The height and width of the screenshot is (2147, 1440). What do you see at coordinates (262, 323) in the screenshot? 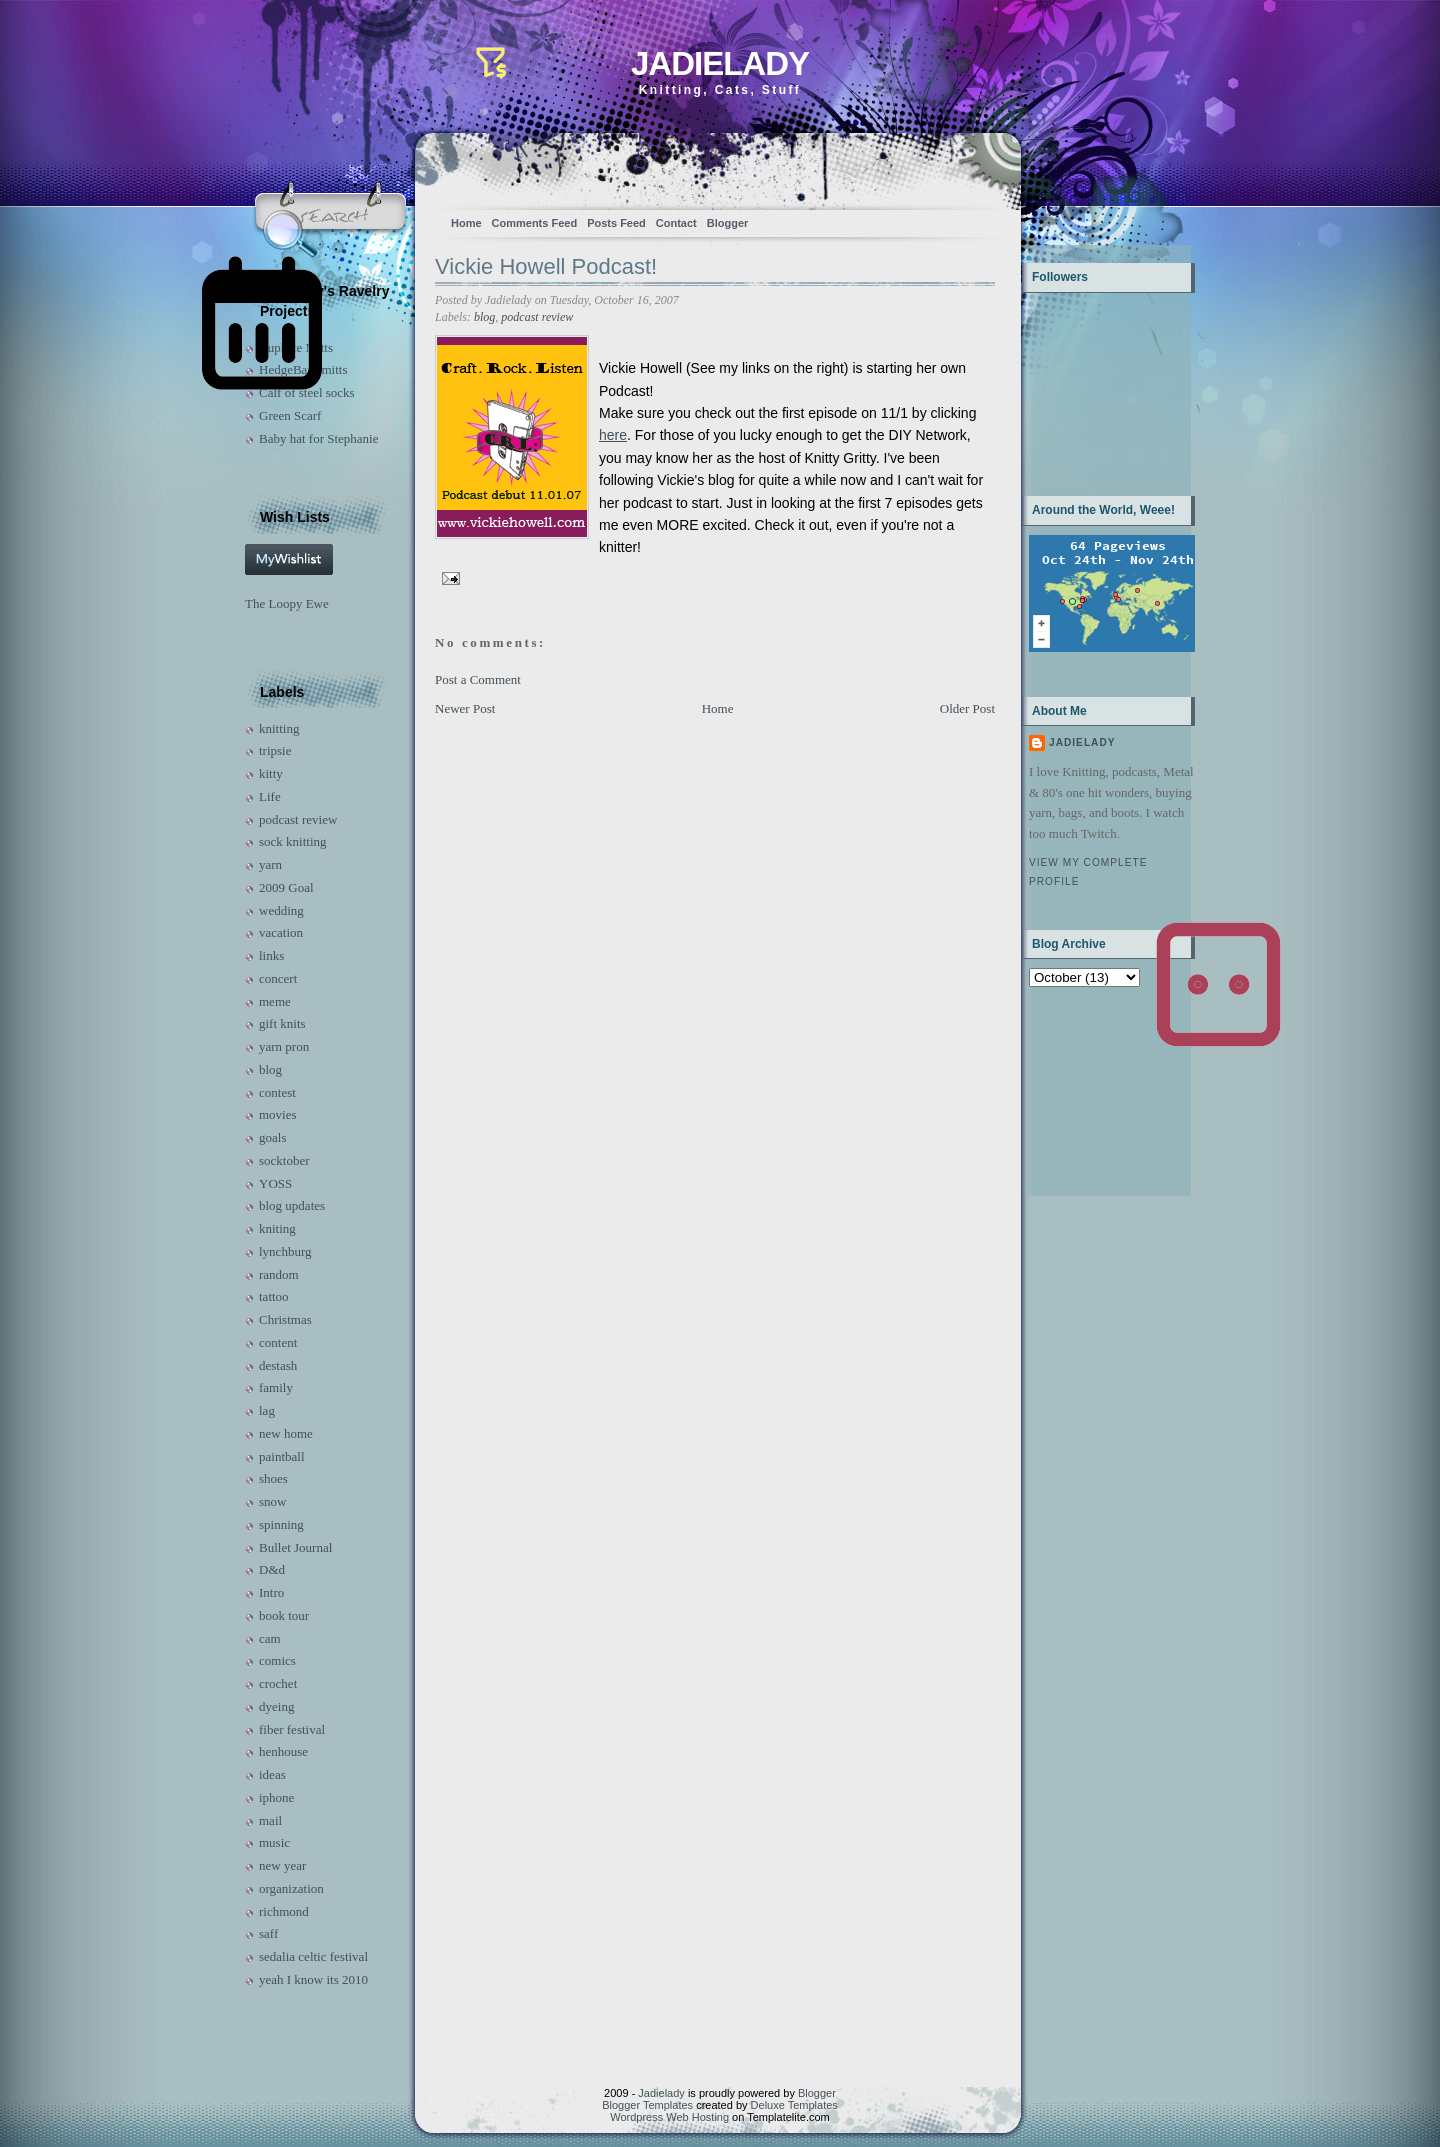
I see `view monthly calendar` at bounding box center [262, 323].